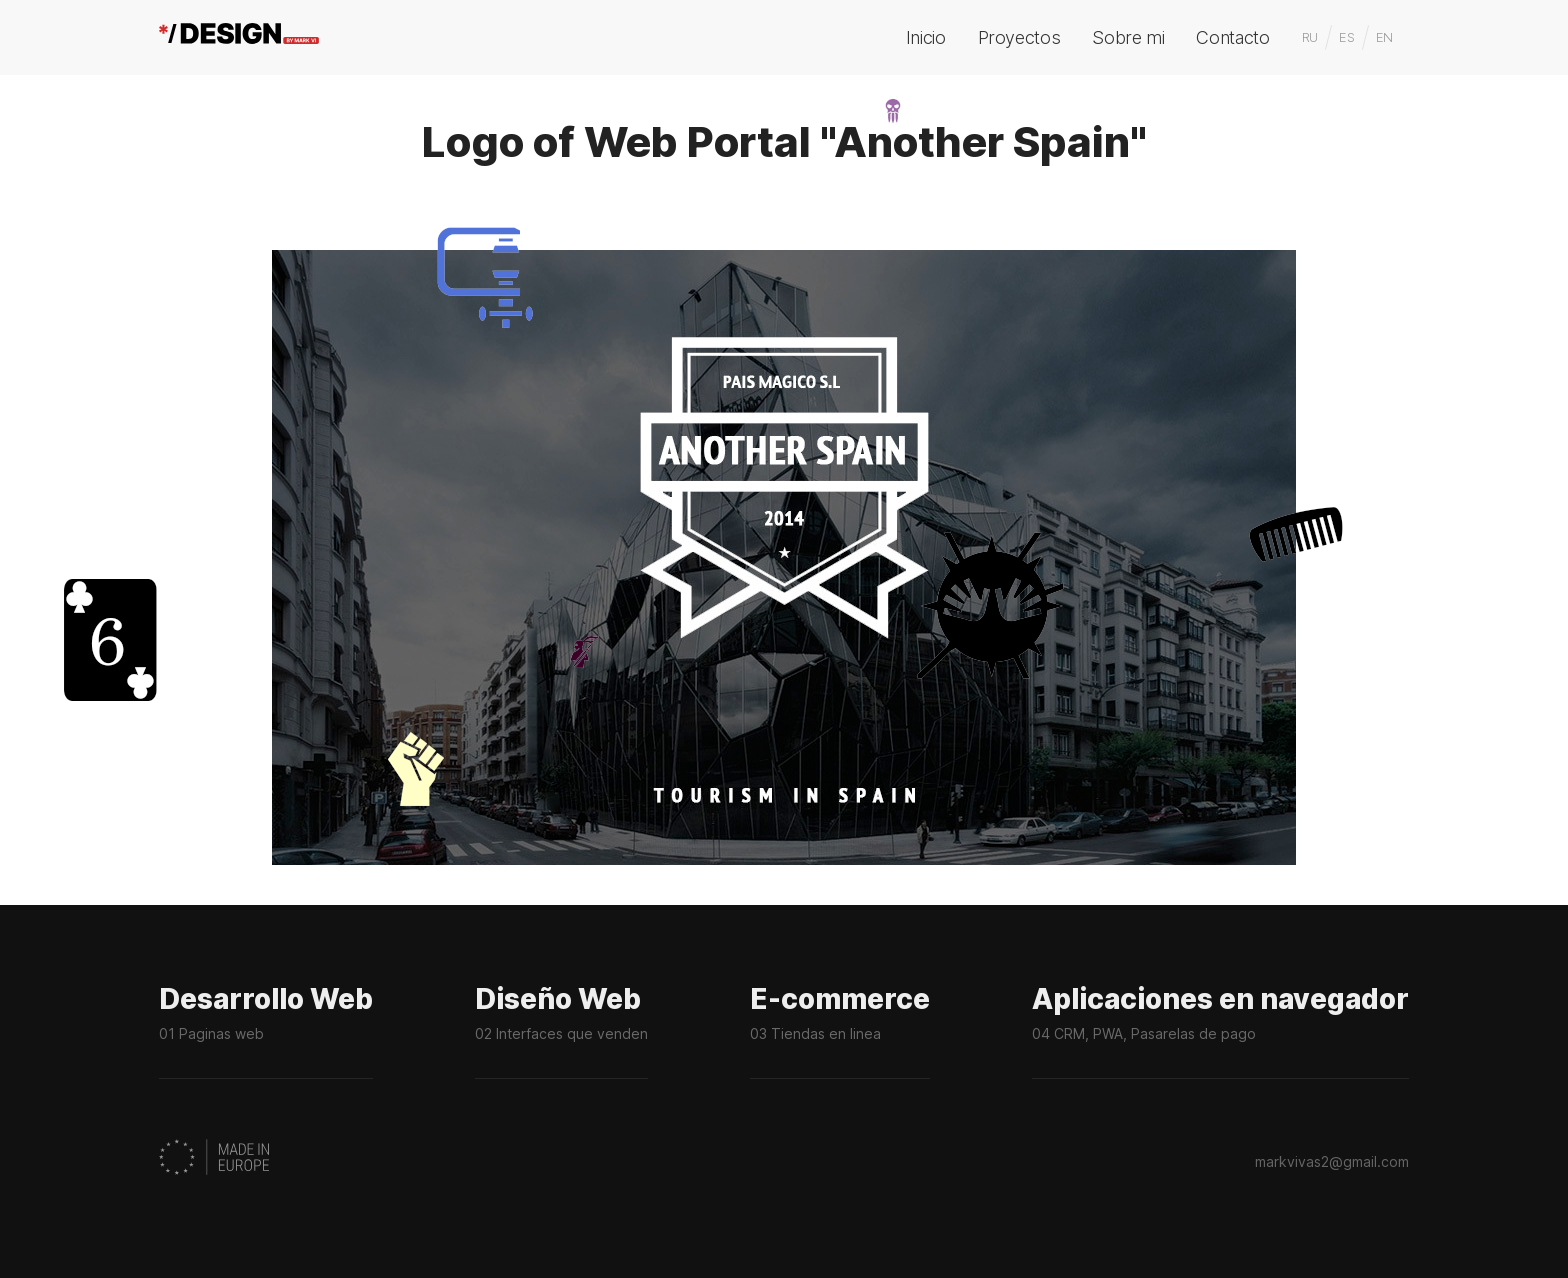  I want to click on six of clubs playing card, so click(110, 640).